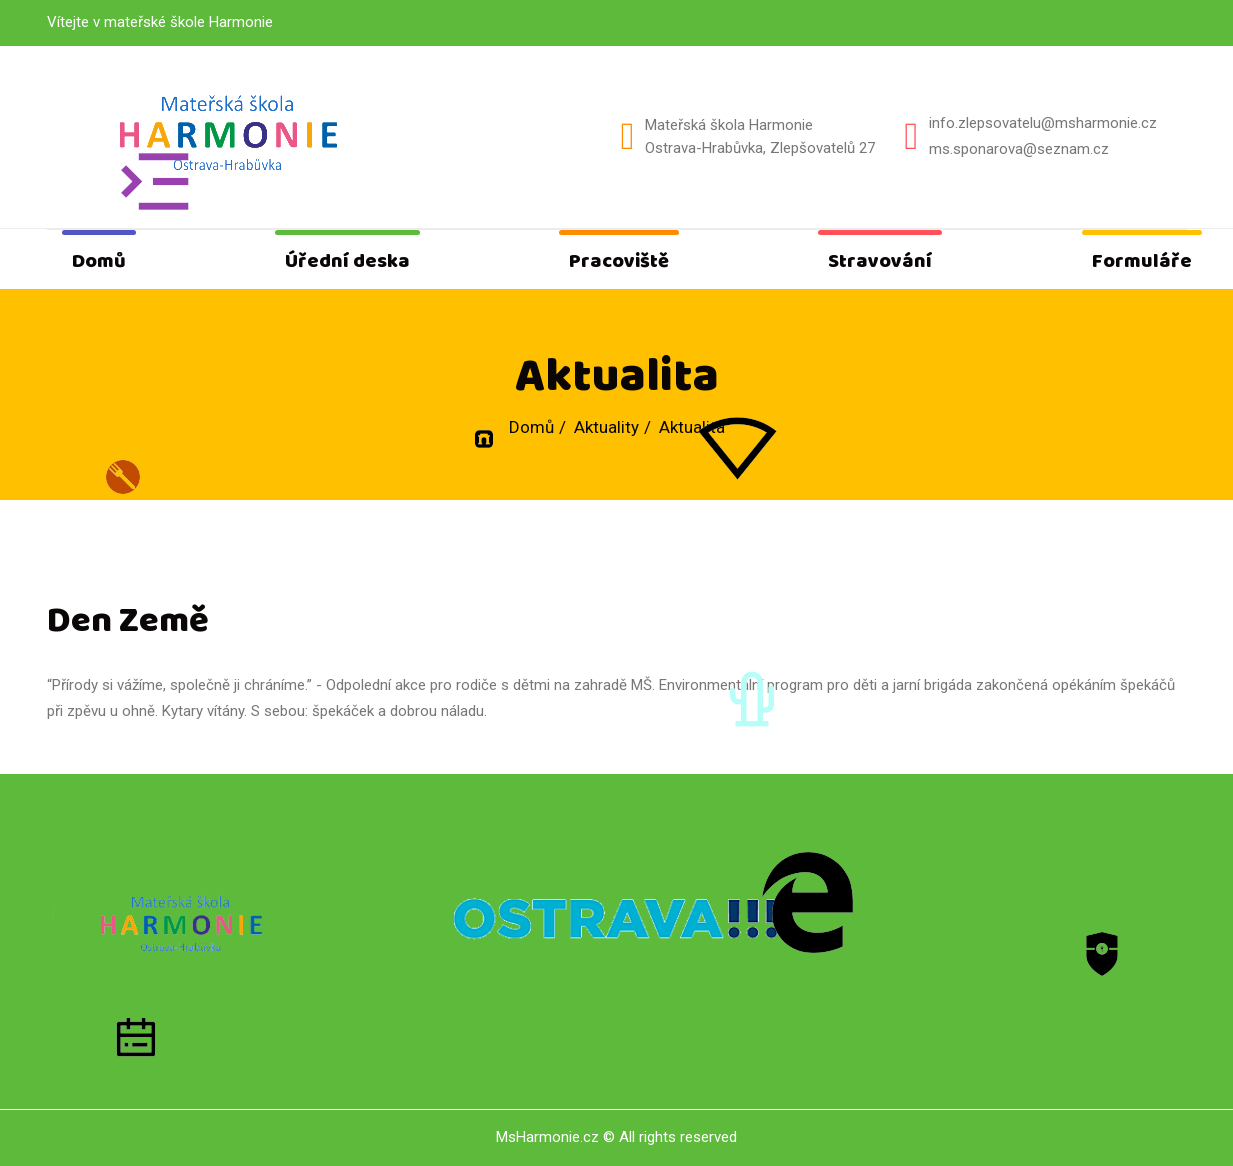  Describe the element at coordinates (1102, 954) in the screenshot. I see `spring security framework logo` at that location.